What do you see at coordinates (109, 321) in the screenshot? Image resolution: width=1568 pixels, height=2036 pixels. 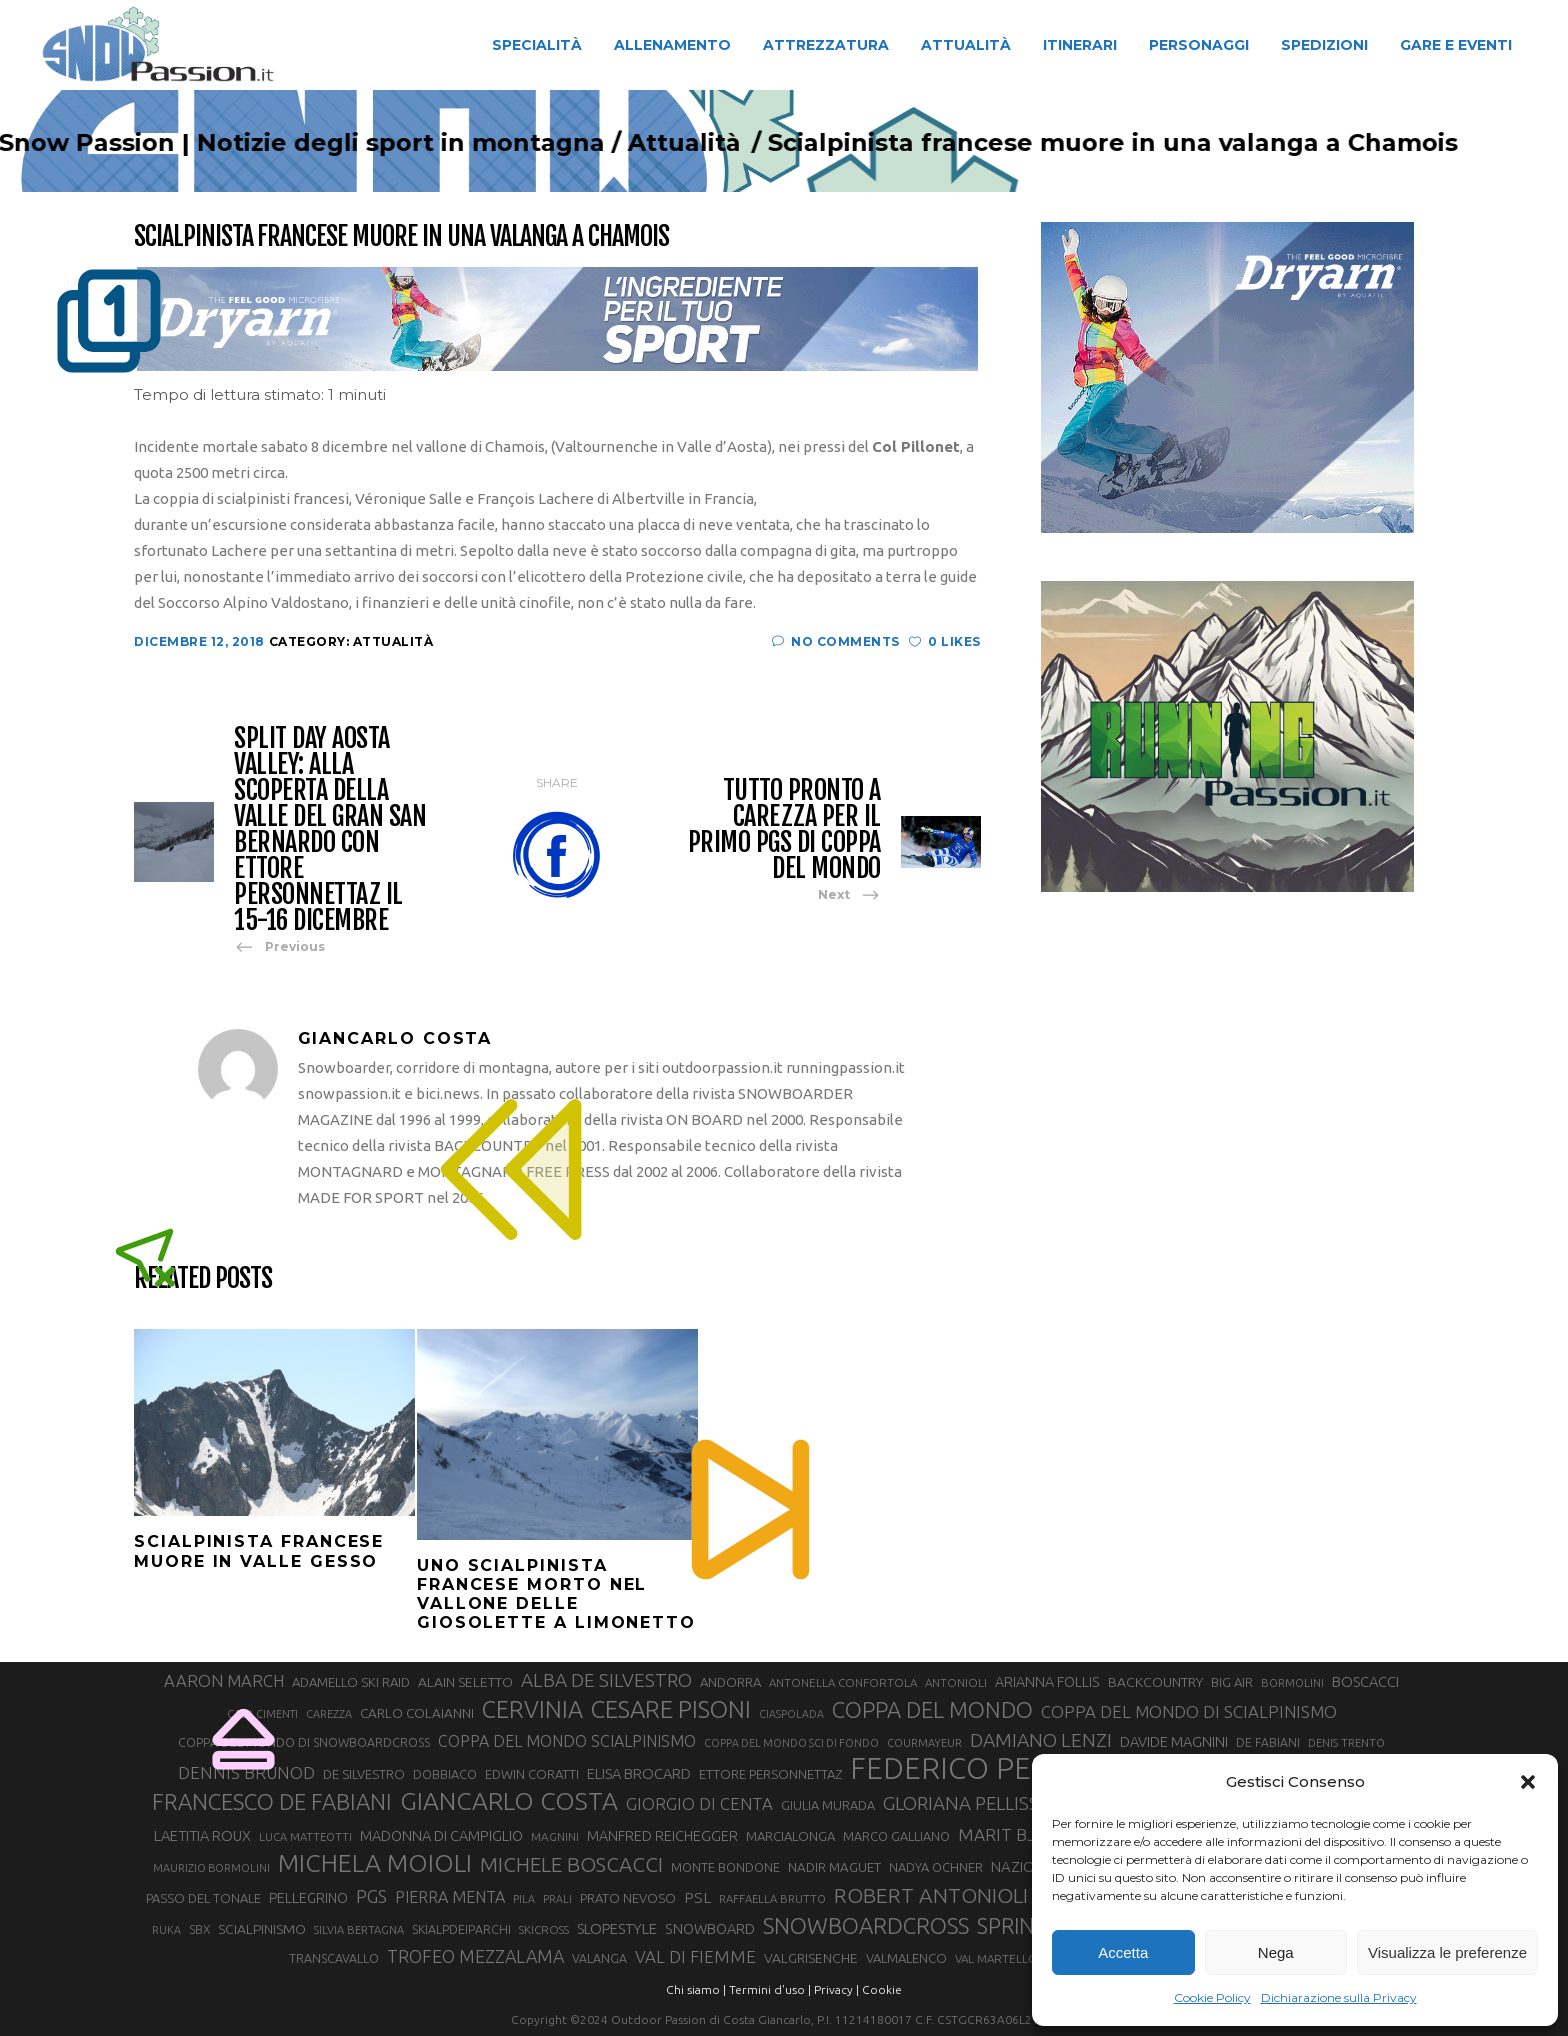 I see `view first item in a collection` at bounding box center [109, 321].